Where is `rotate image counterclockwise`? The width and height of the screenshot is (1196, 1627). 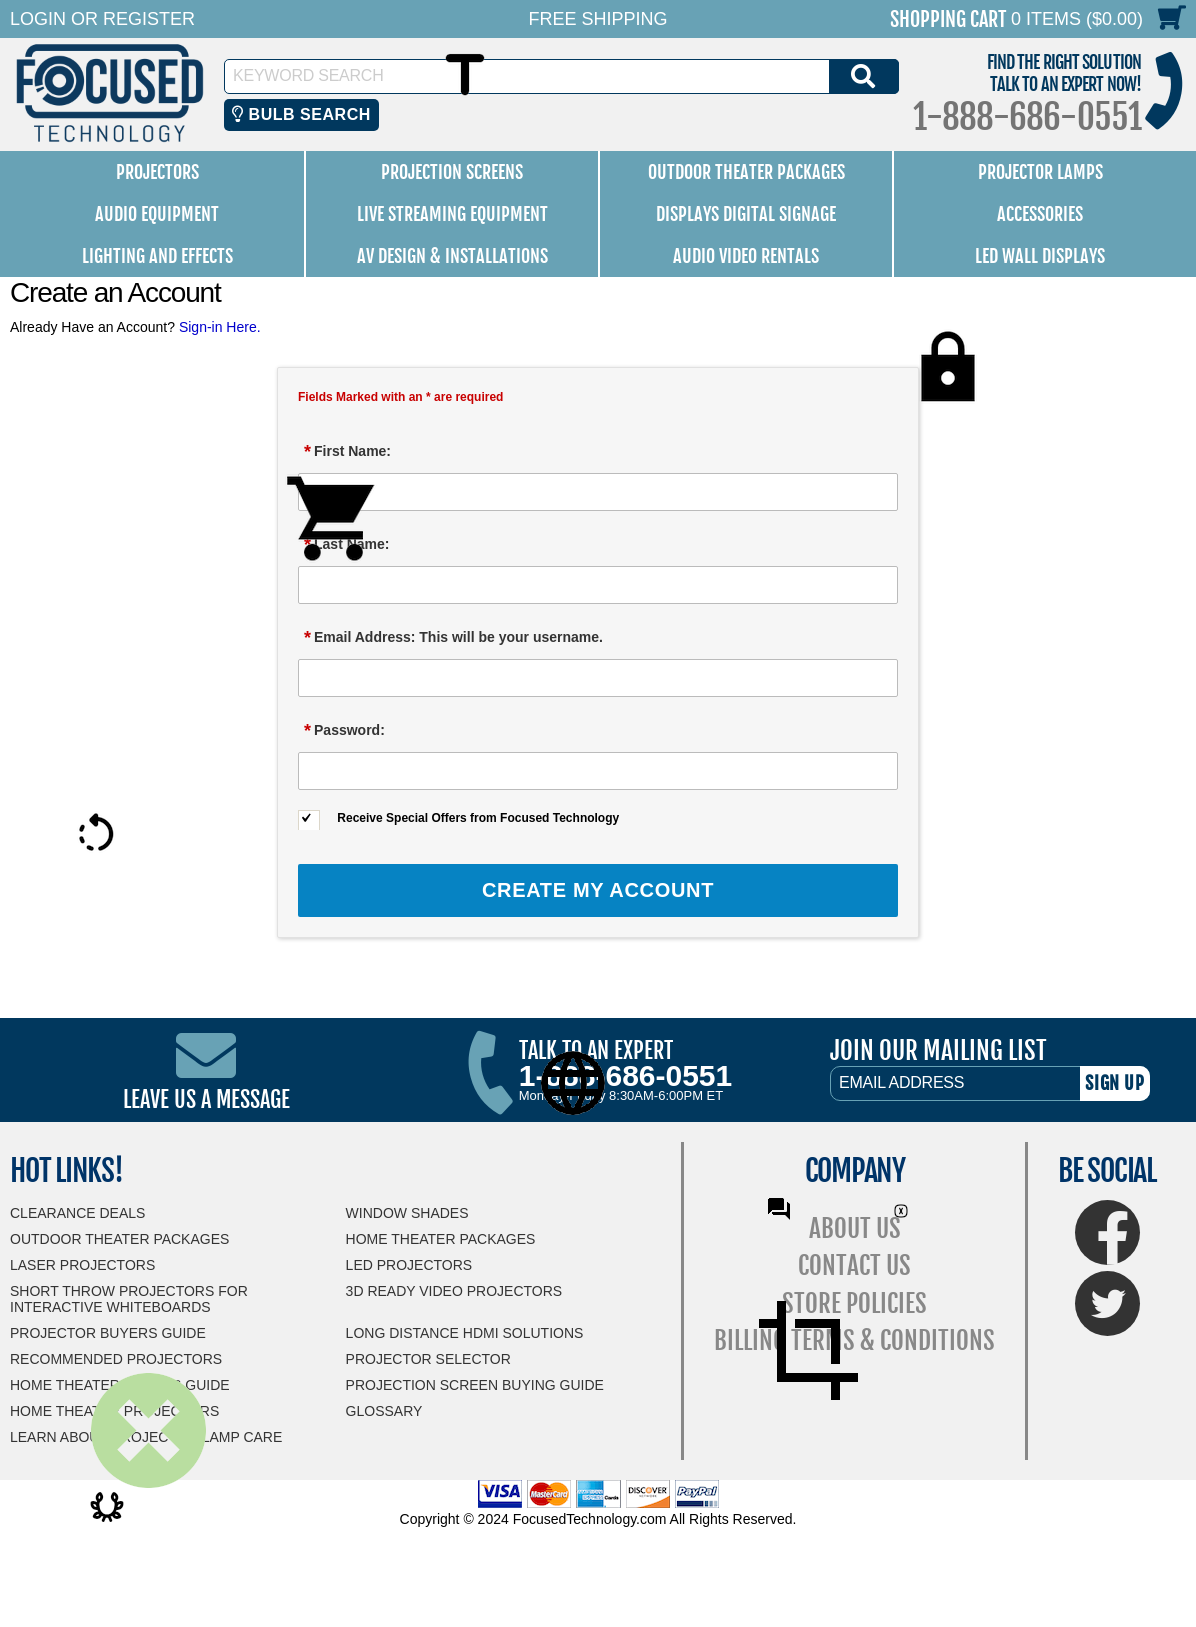
rotate image counterclockwise is located at coordinates (96, 834).